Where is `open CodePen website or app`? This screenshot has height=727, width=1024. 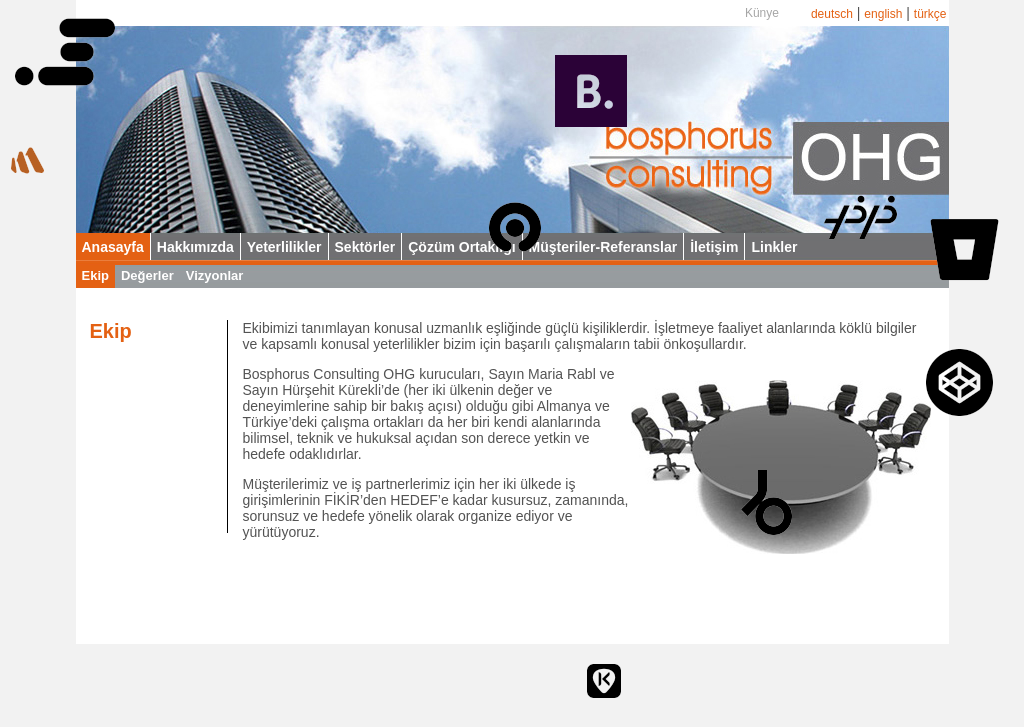 open CodePen website or app is located at coordinates (959, 382).